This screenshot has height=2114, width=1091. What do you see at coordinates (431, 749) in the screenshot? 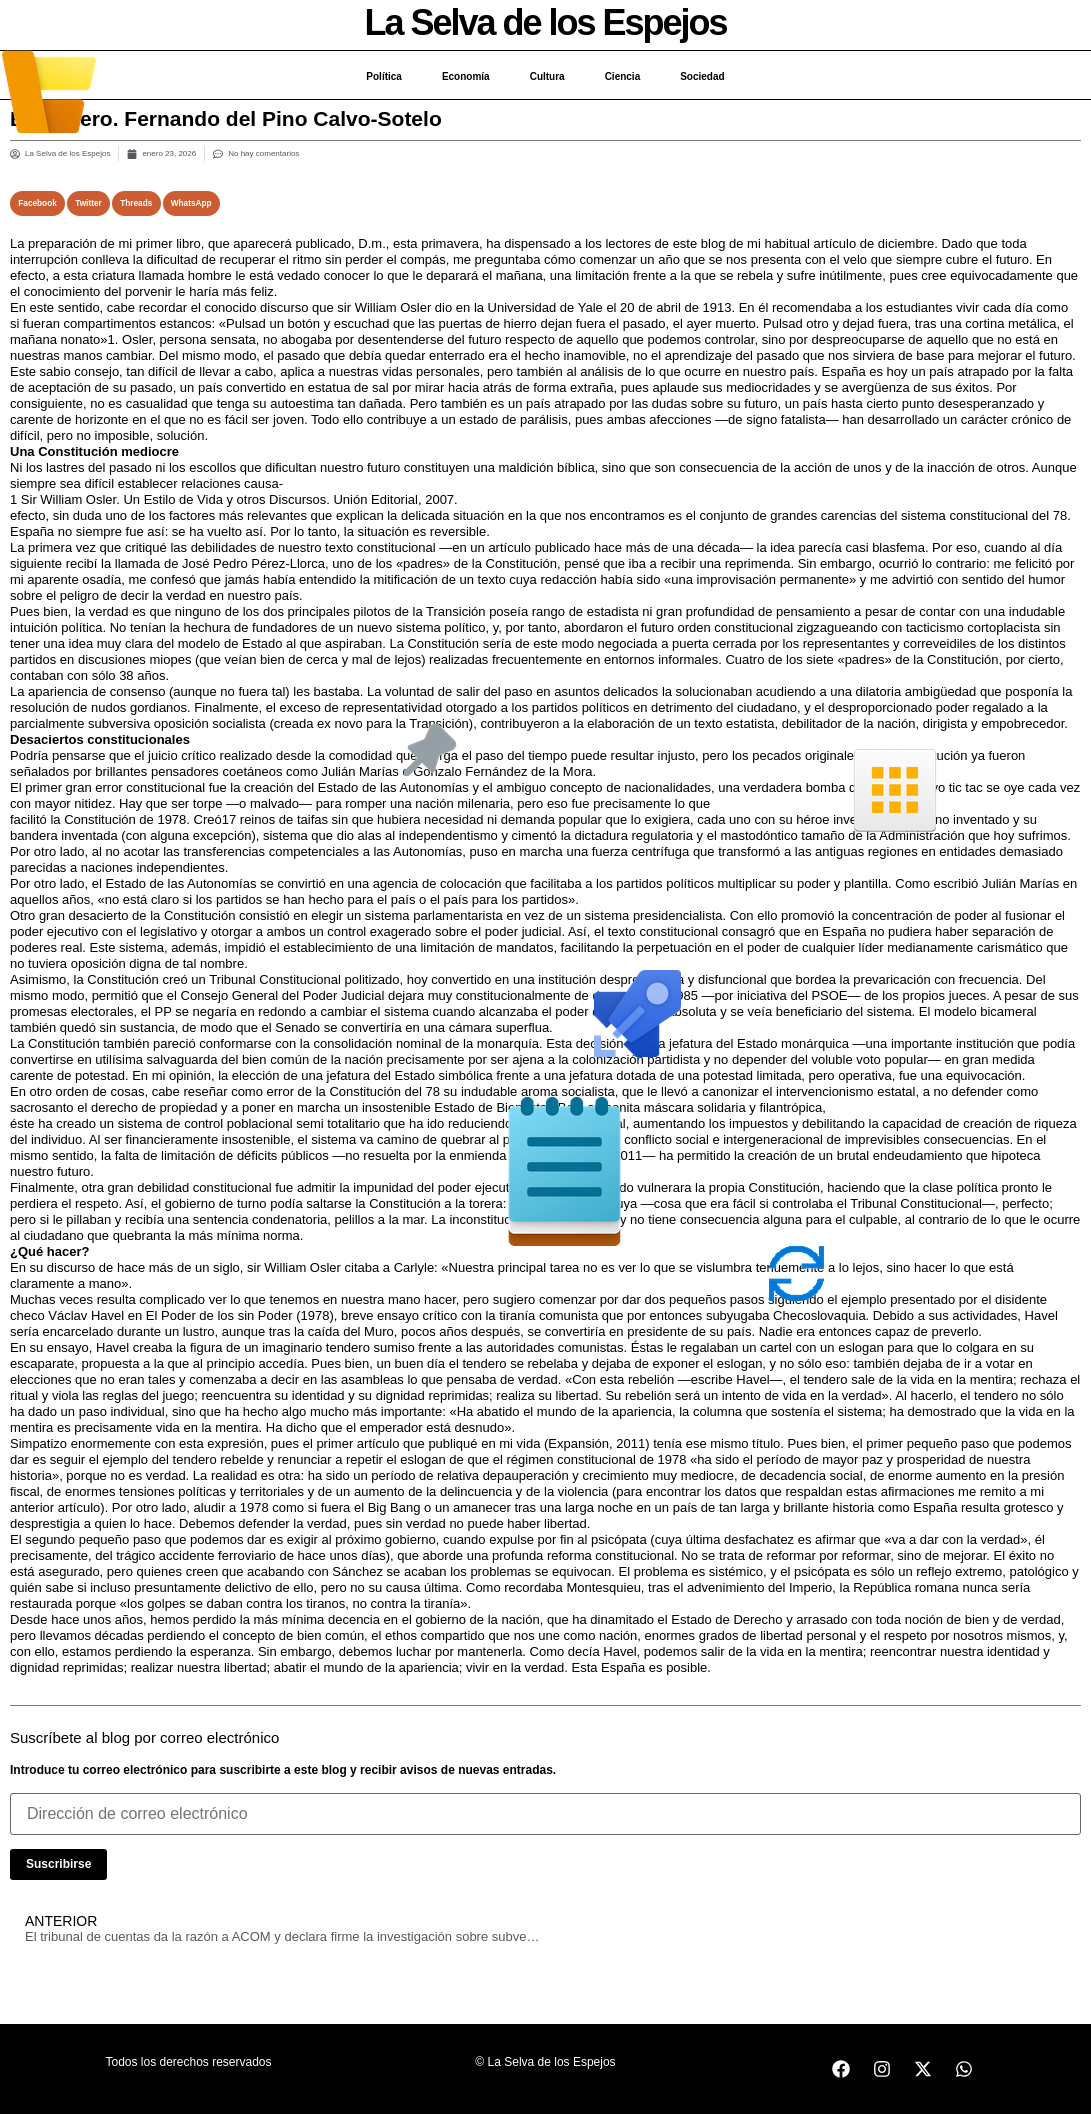
I see `pin an item to keep it visible` at bounding box center [431, 749].